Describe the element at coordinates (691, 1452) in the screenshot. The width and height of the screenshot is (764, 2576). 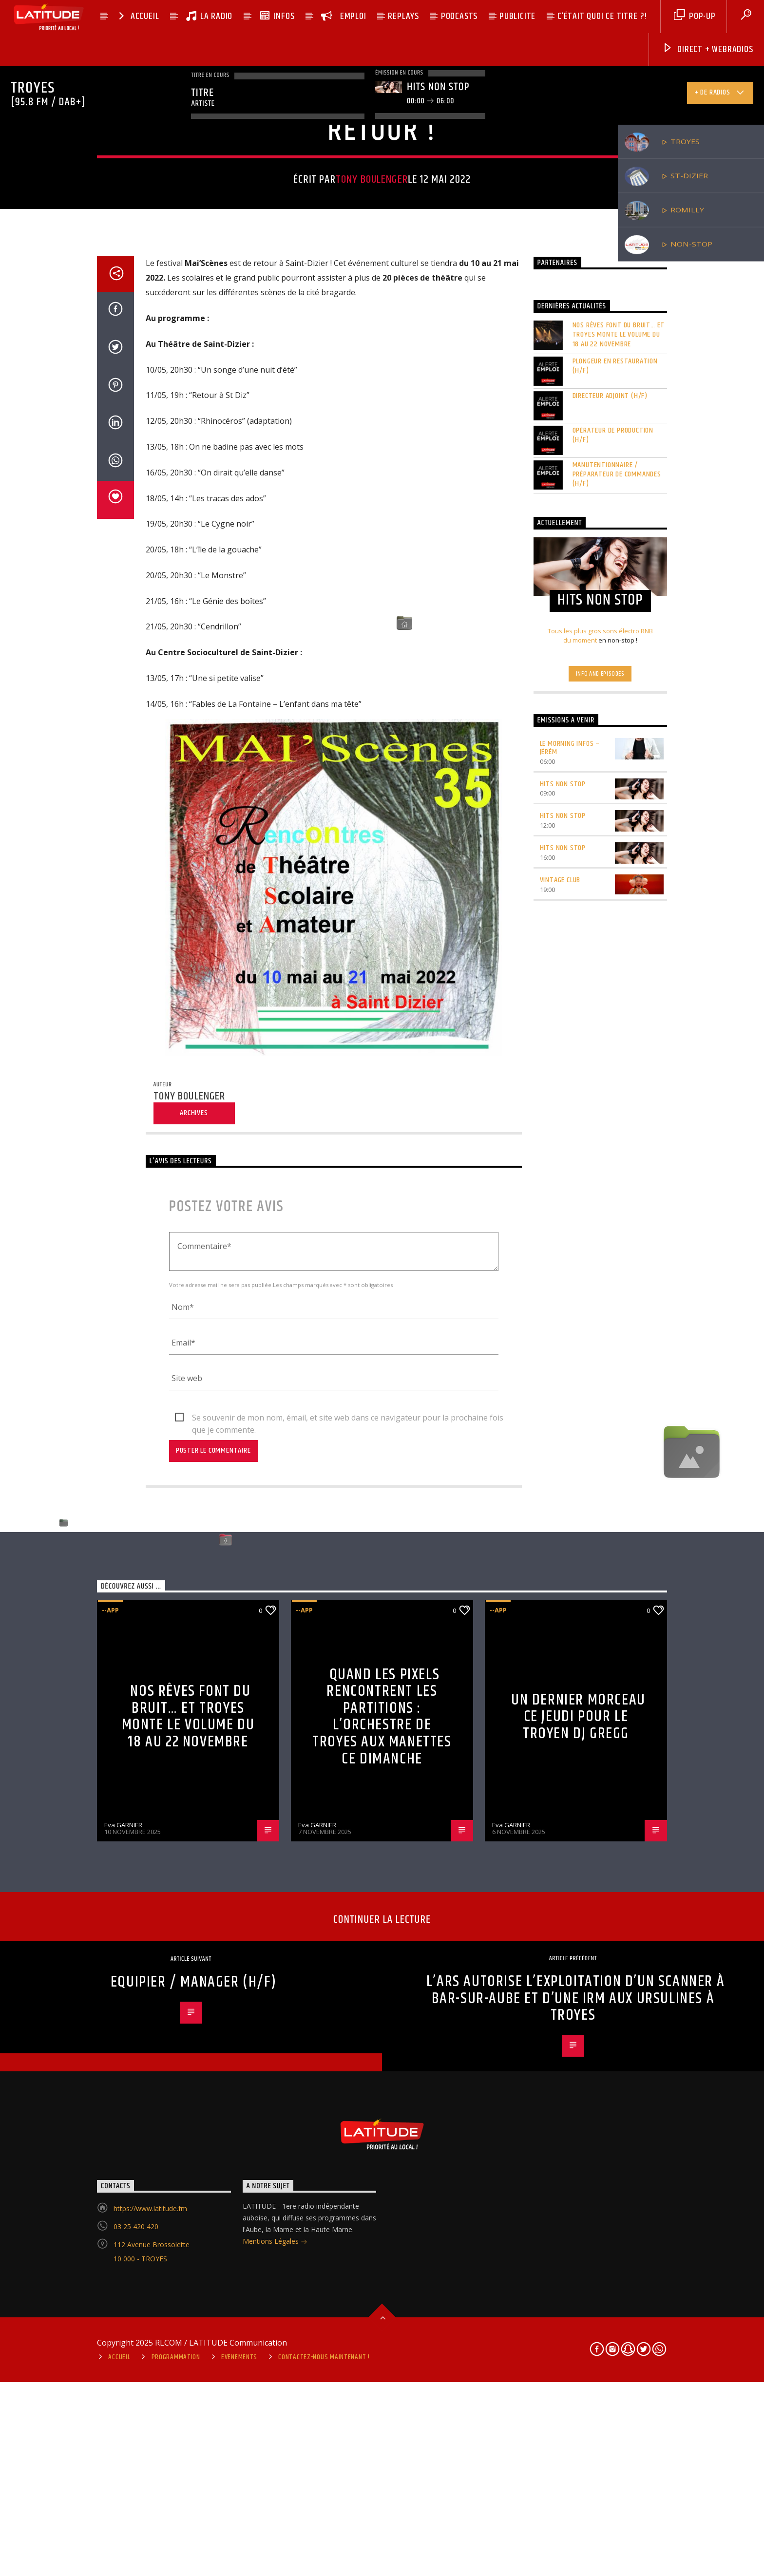
I see `open your pictures folder` at that location.